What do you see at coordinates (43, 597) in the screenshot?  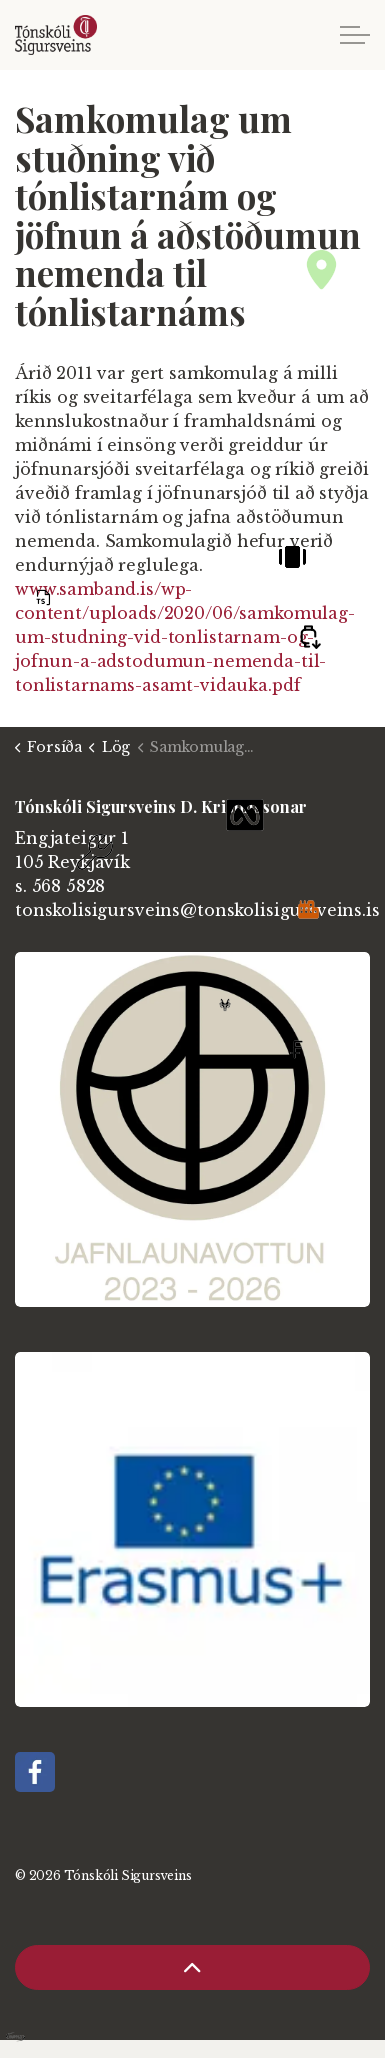 I see `a TypeScript file` at bounding box center [43, 597].